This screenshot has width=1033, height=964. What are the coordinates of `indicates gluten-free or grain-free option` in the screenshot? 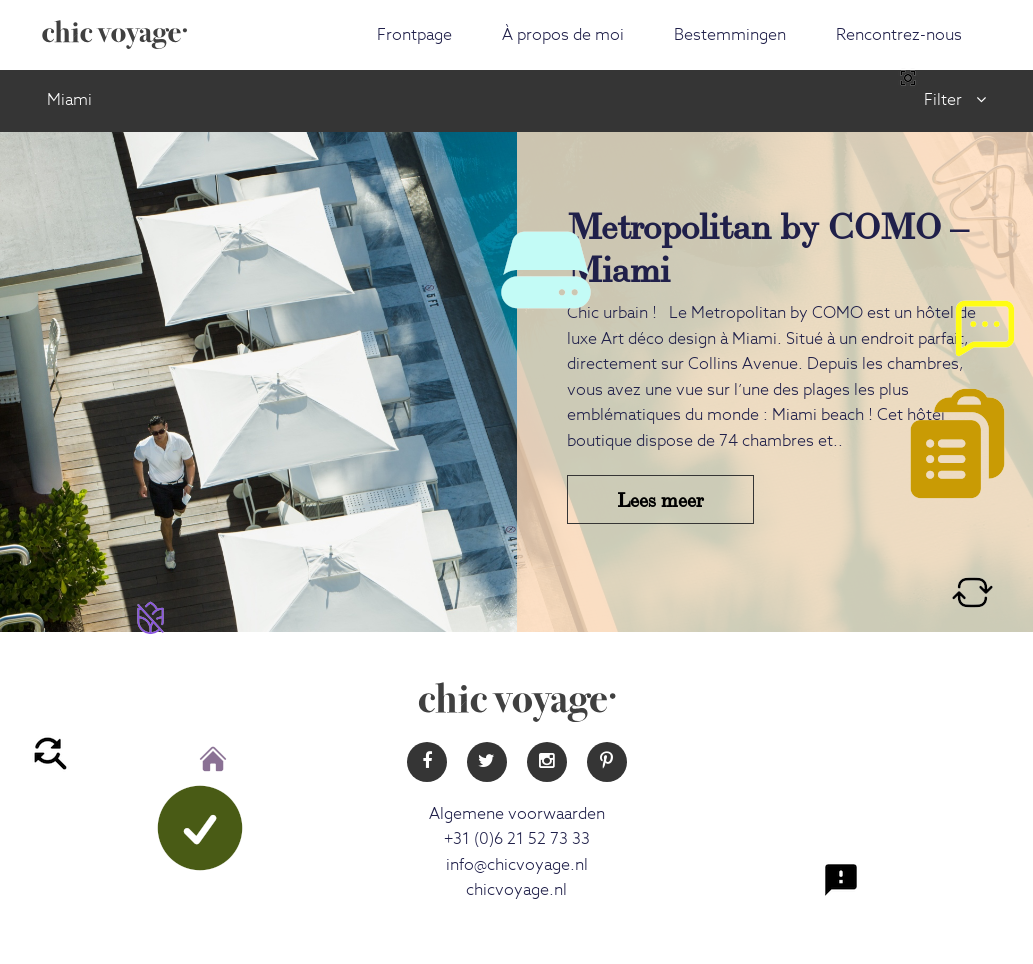 It's located at (150, 618).